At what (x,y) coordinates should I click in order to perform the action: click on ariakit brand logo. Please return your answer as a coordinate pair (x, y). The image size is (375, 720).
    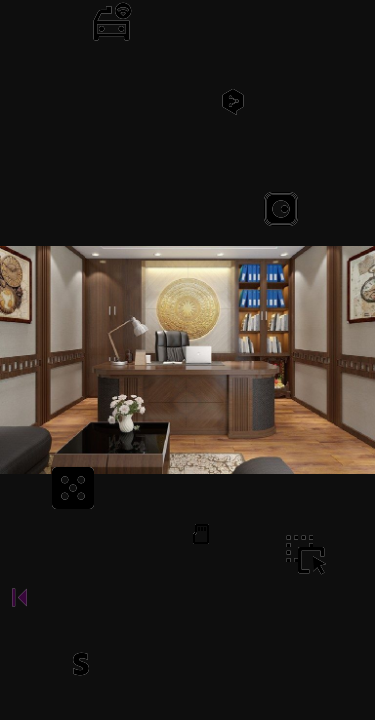
    Looking at the image, I should click on (281, 209).